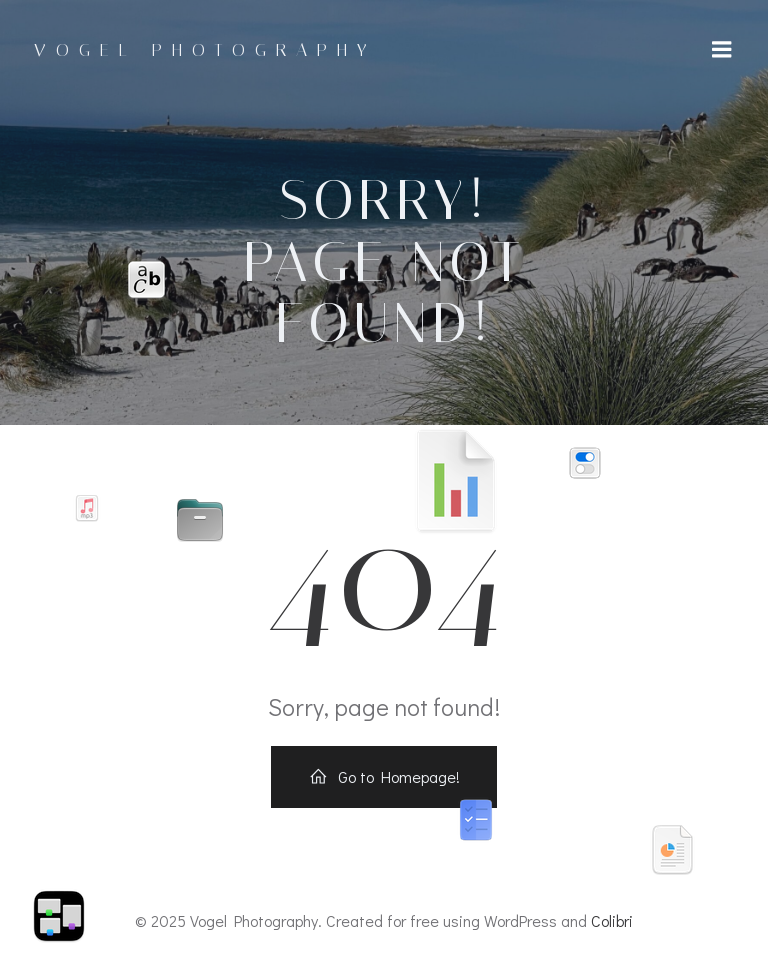 Image resolution: width=768 pixels, height=974 pixels. What do you see at coordinates (87, 508) in the screenshot?
I see `an mp3 audio file` at bounding box center [87, 508].